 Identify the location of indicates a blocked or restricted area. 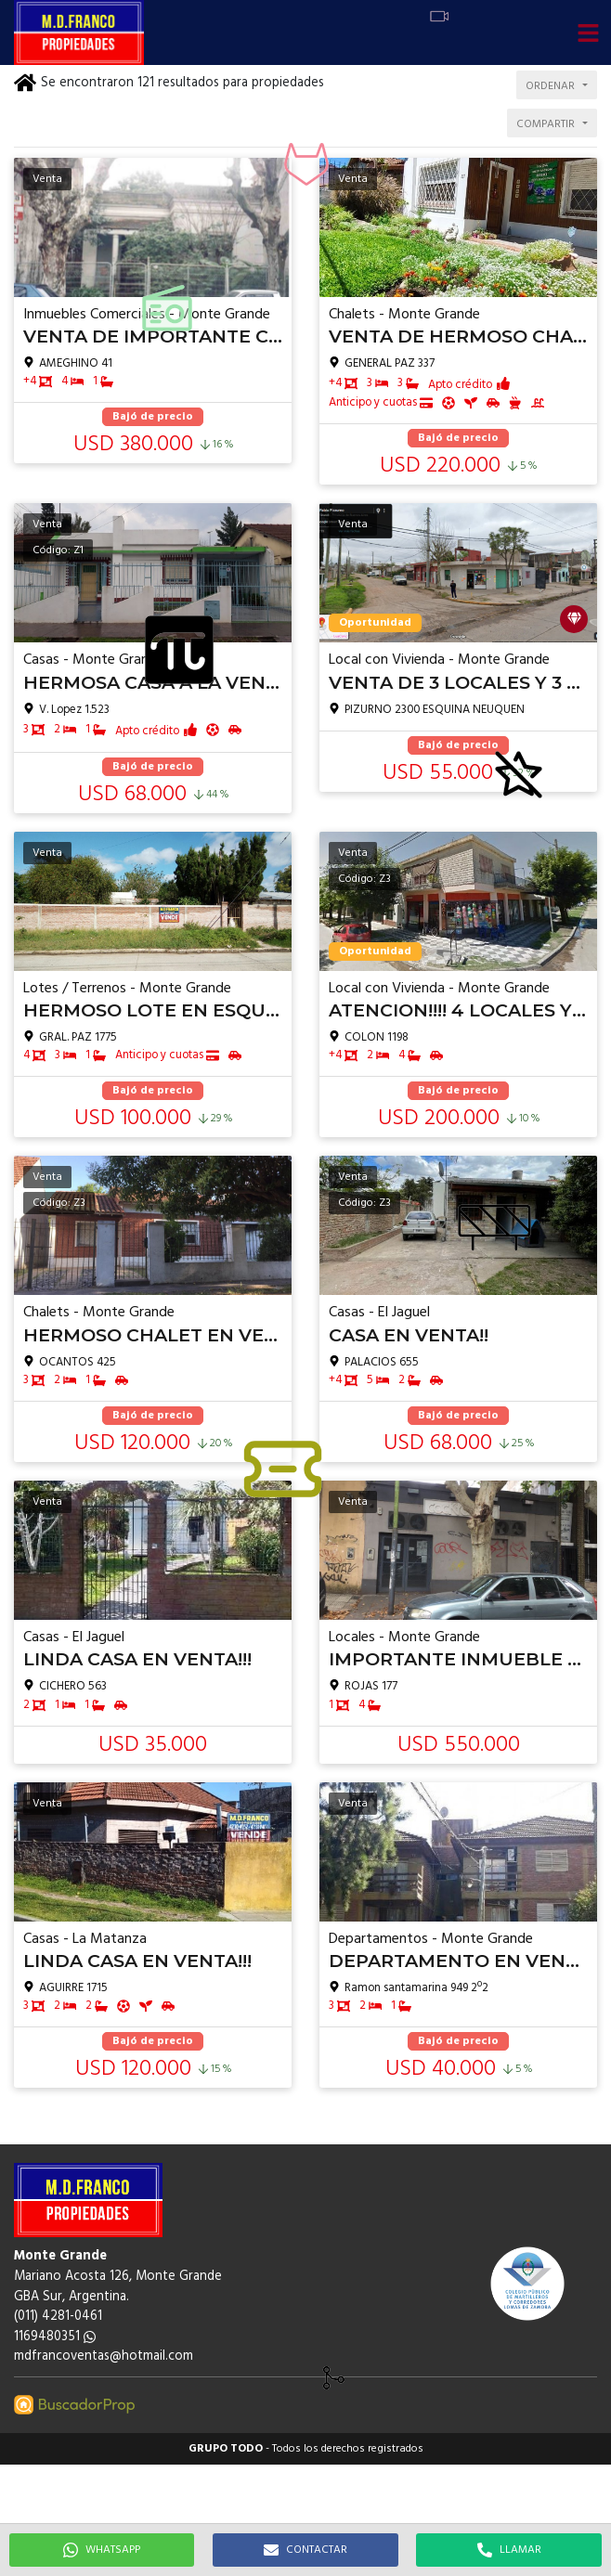
(494, 1224).